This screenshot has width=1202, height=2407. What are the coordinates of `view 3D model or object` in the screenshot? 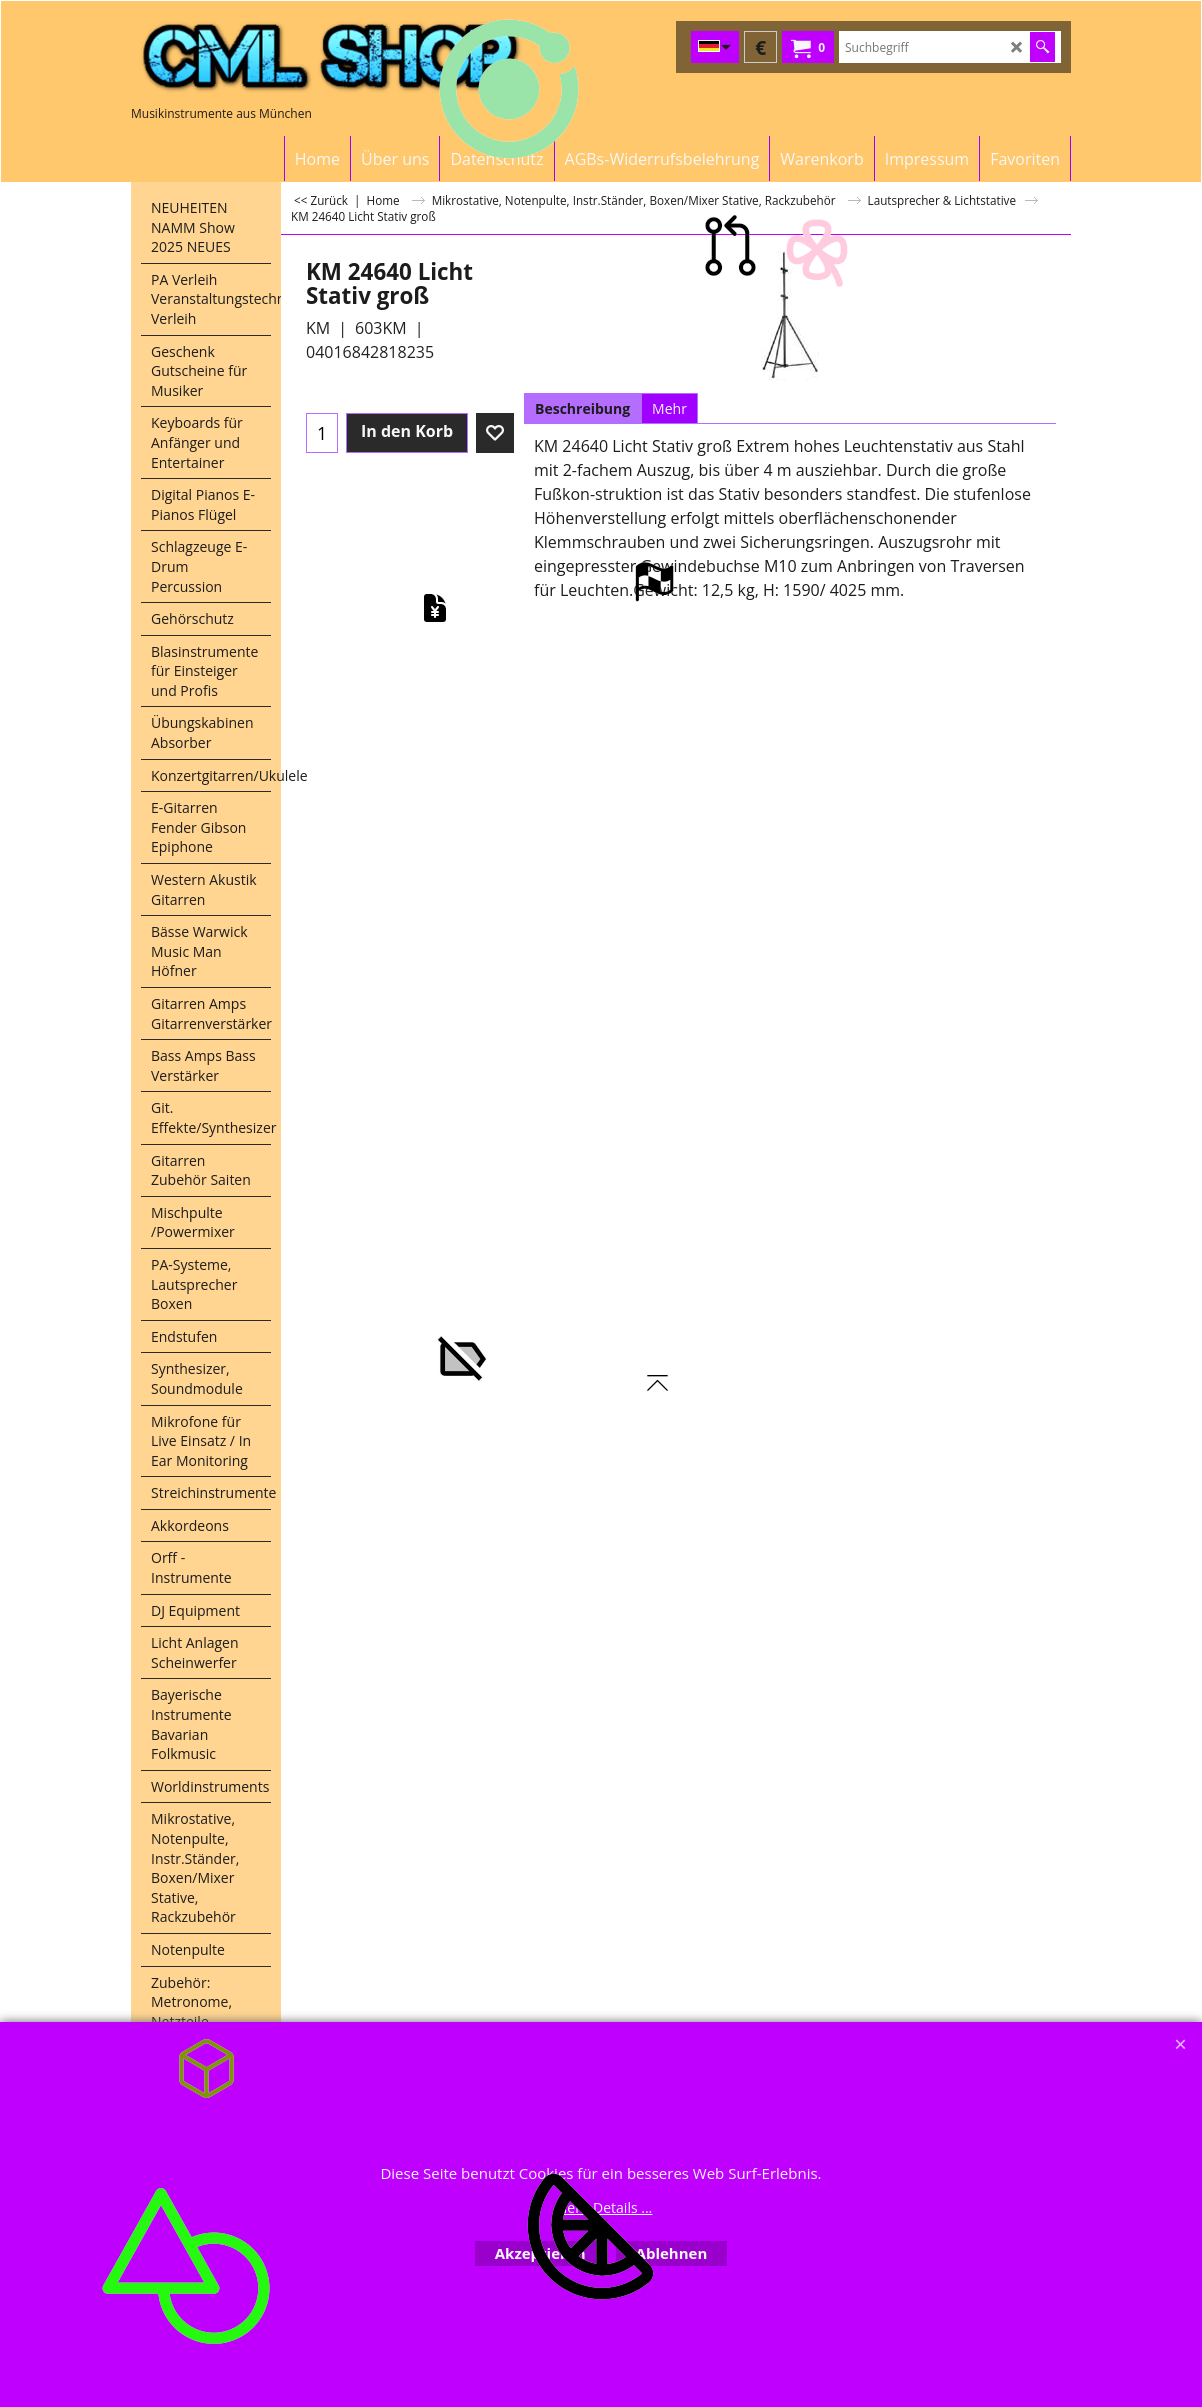 It's located at (206, 2068).